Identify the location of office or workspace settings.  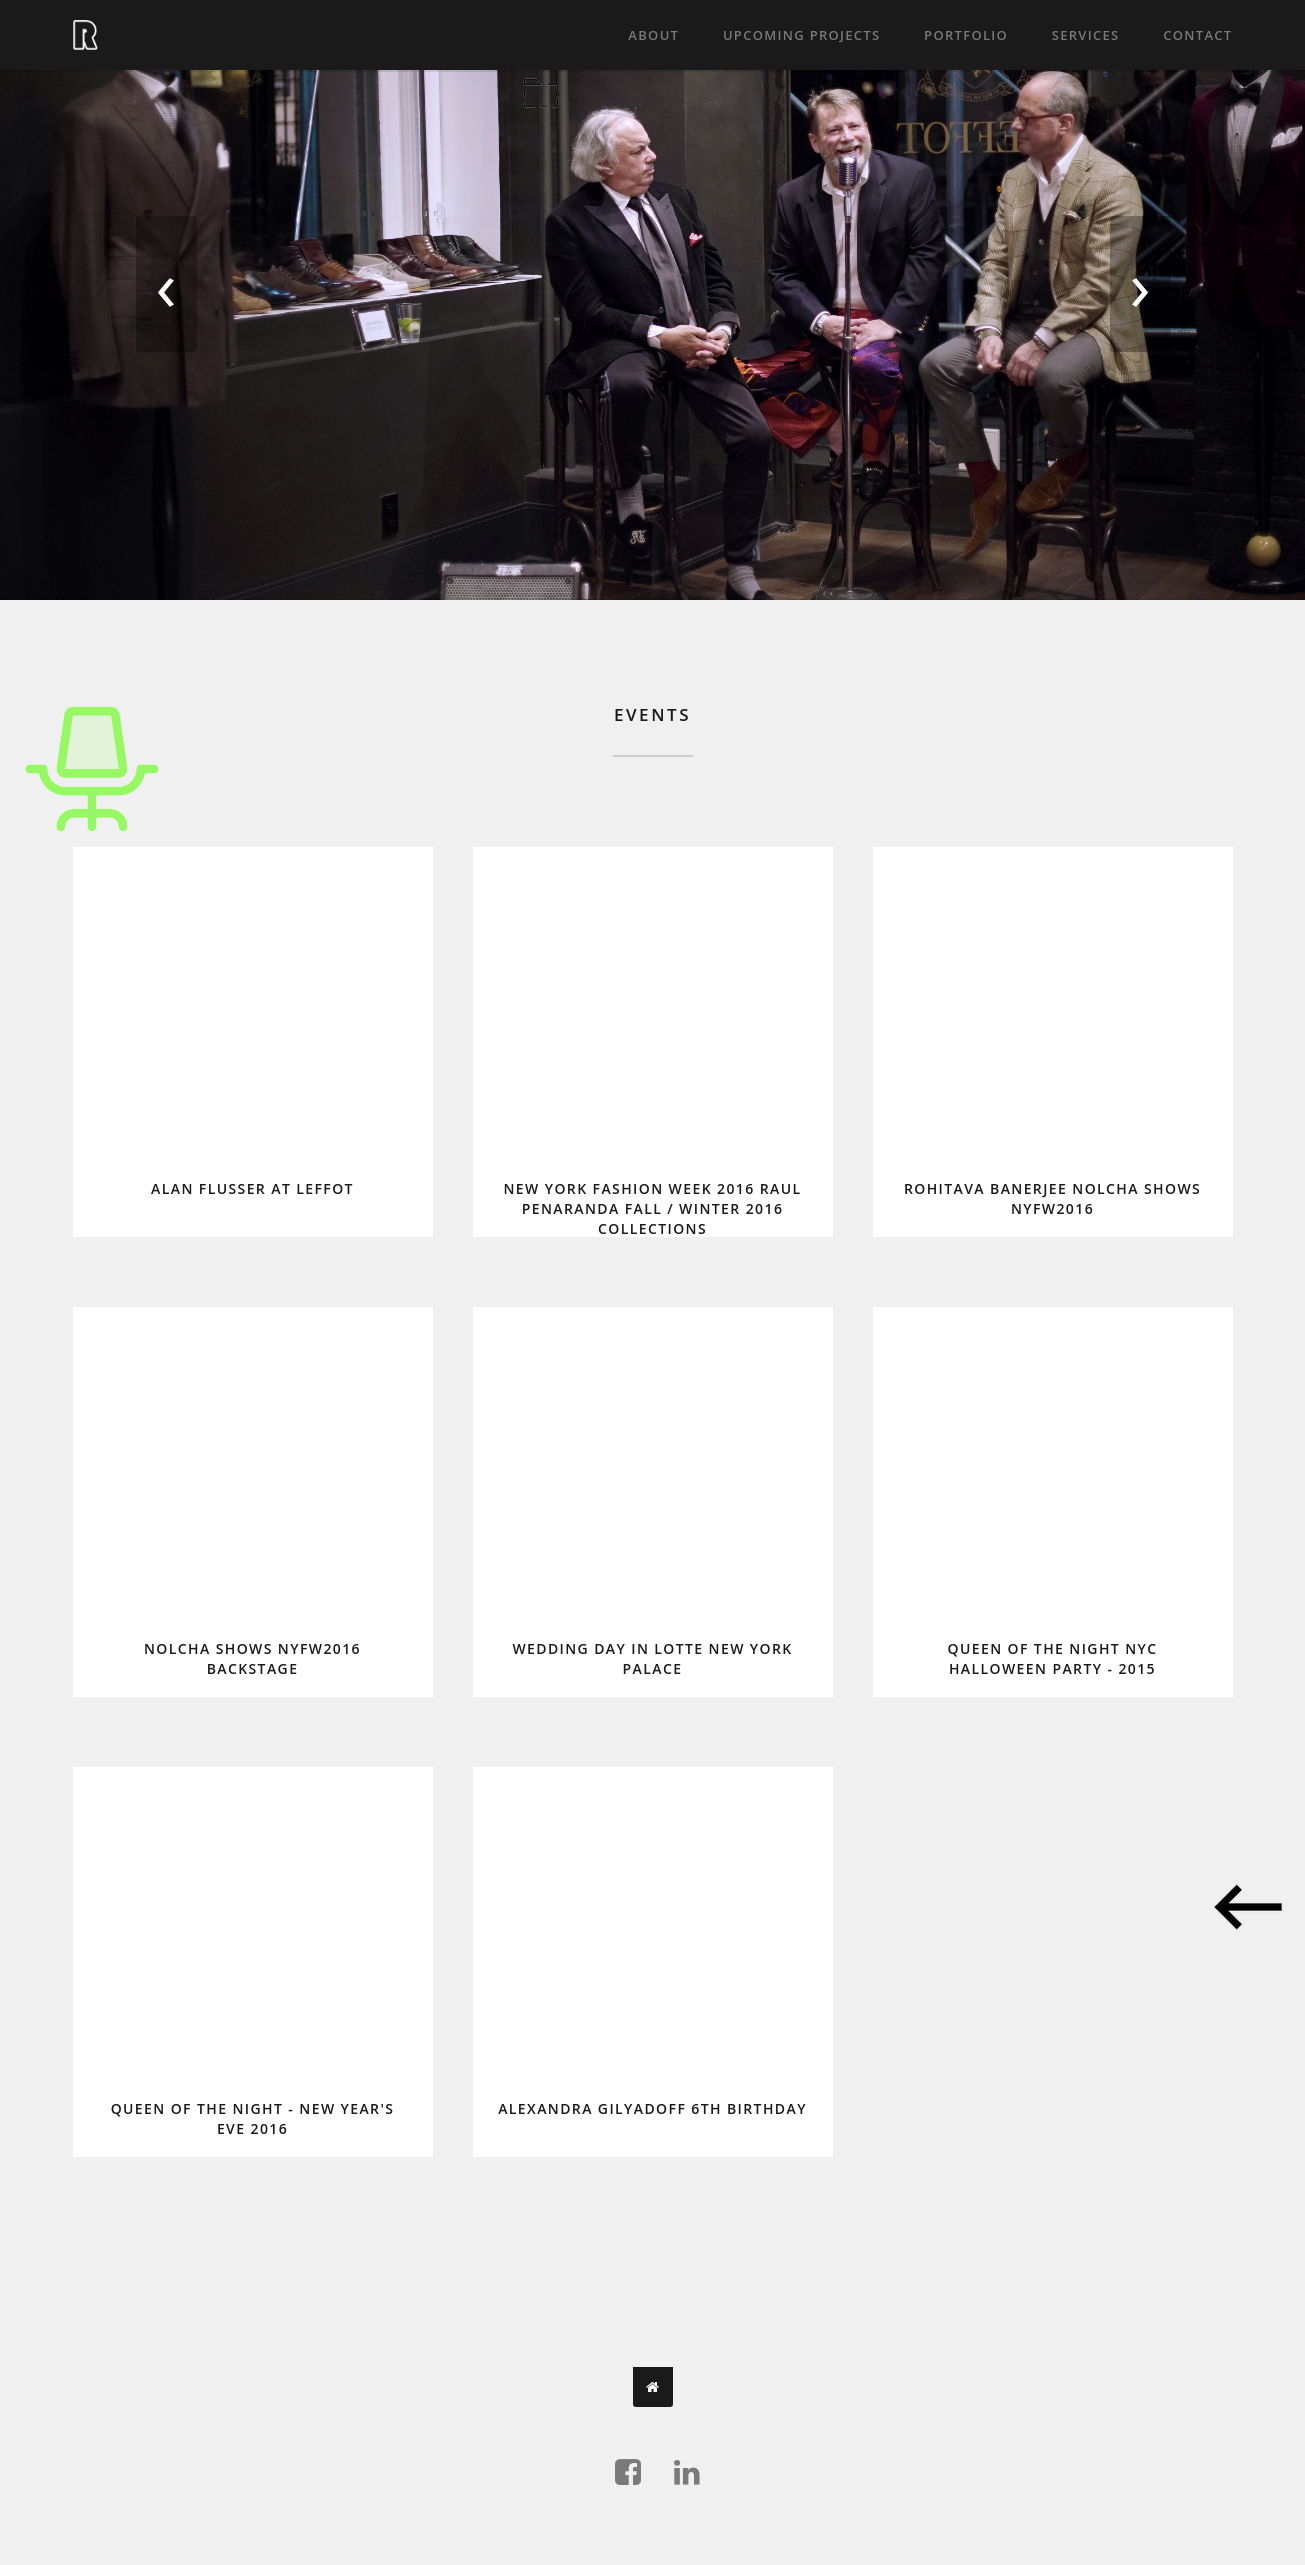
(92, 769).